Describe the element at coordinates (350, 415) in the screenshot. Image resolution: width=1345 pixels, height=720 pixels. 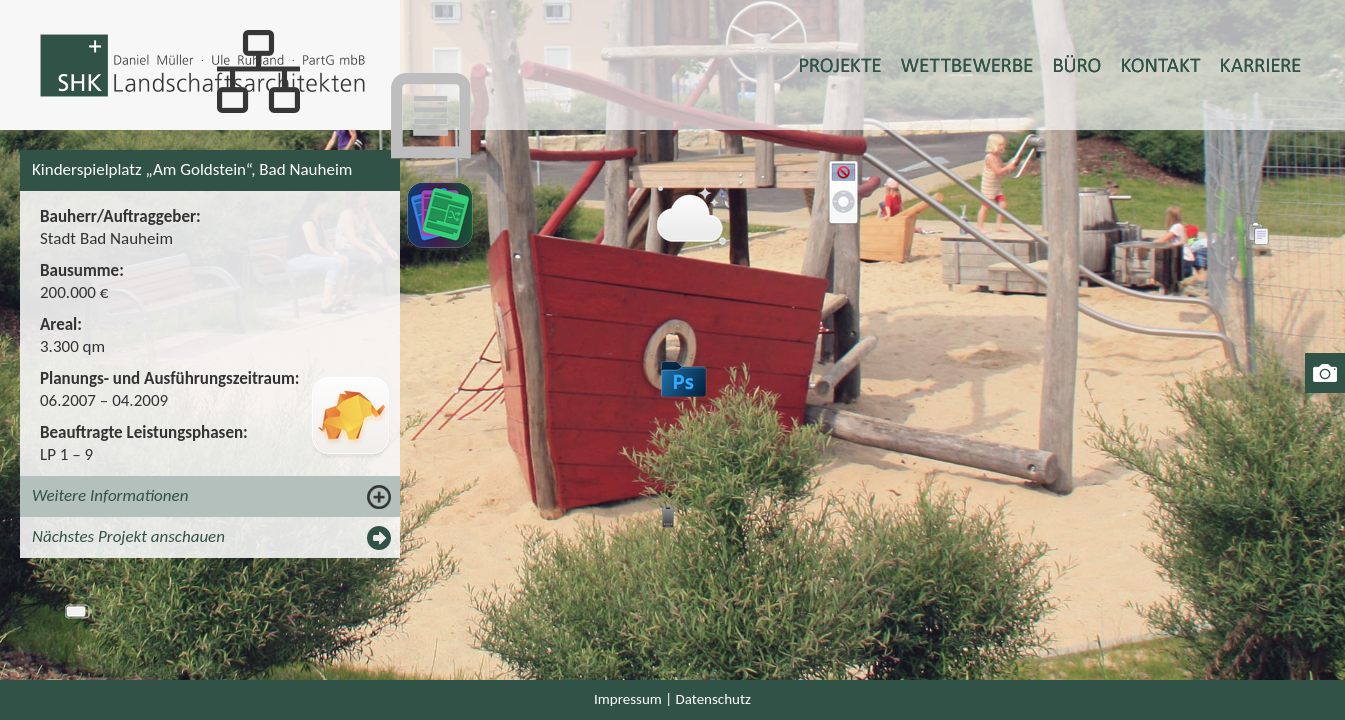
I see `open TablePlus database management app` at that location.